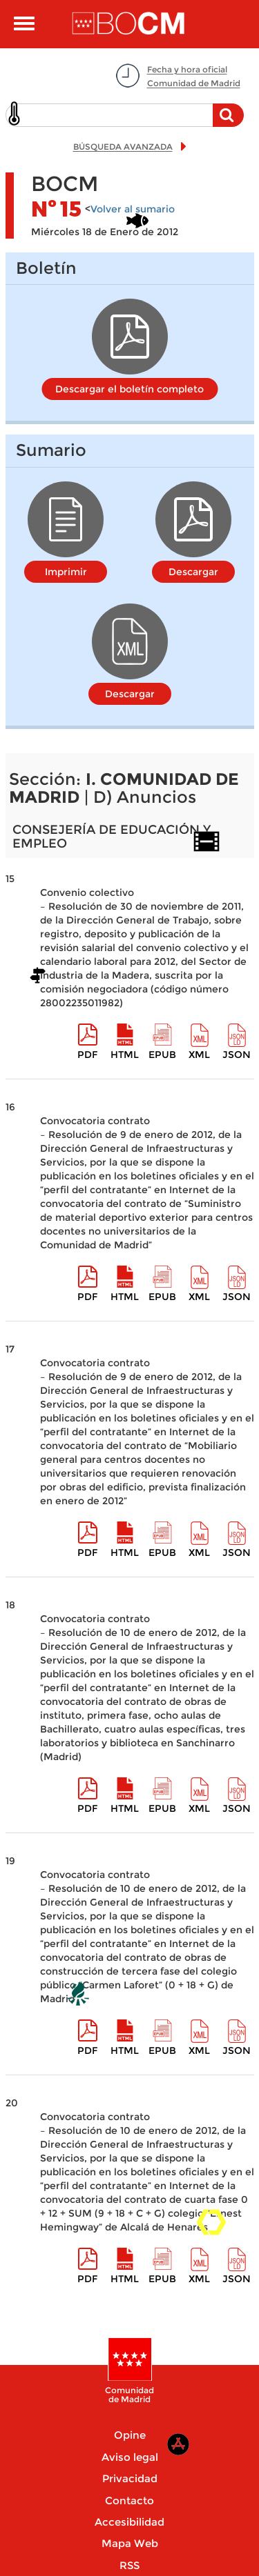 The image size is (259, 2576). What do you see at coordinates (137, 221) in the screenshot?
I see `access fishing or aquarium features` at bounding box center [137, 221].